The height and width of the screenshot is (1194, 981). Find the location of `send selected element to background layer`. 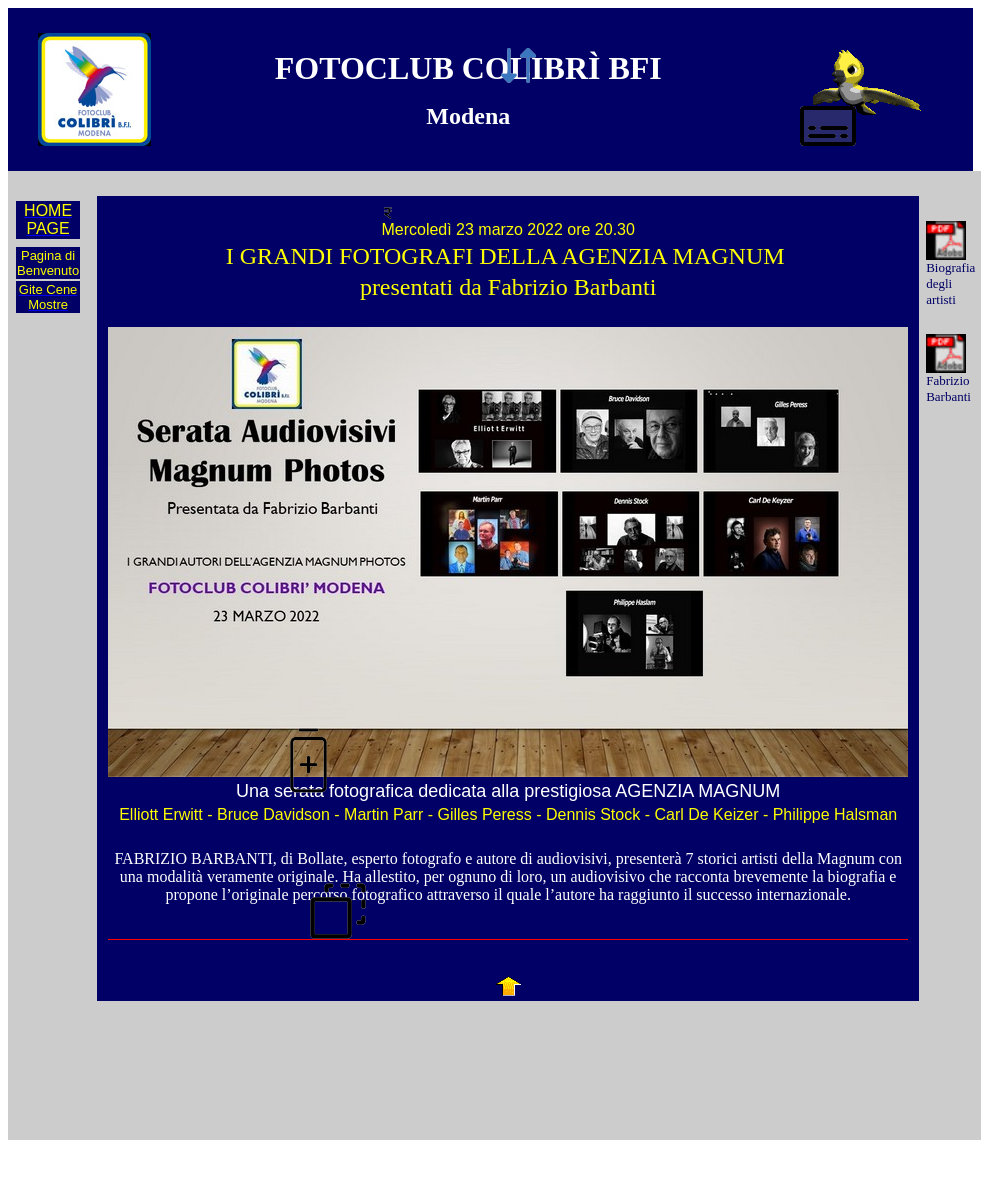

send selected element to background layer is located at coordinates (338, 911).